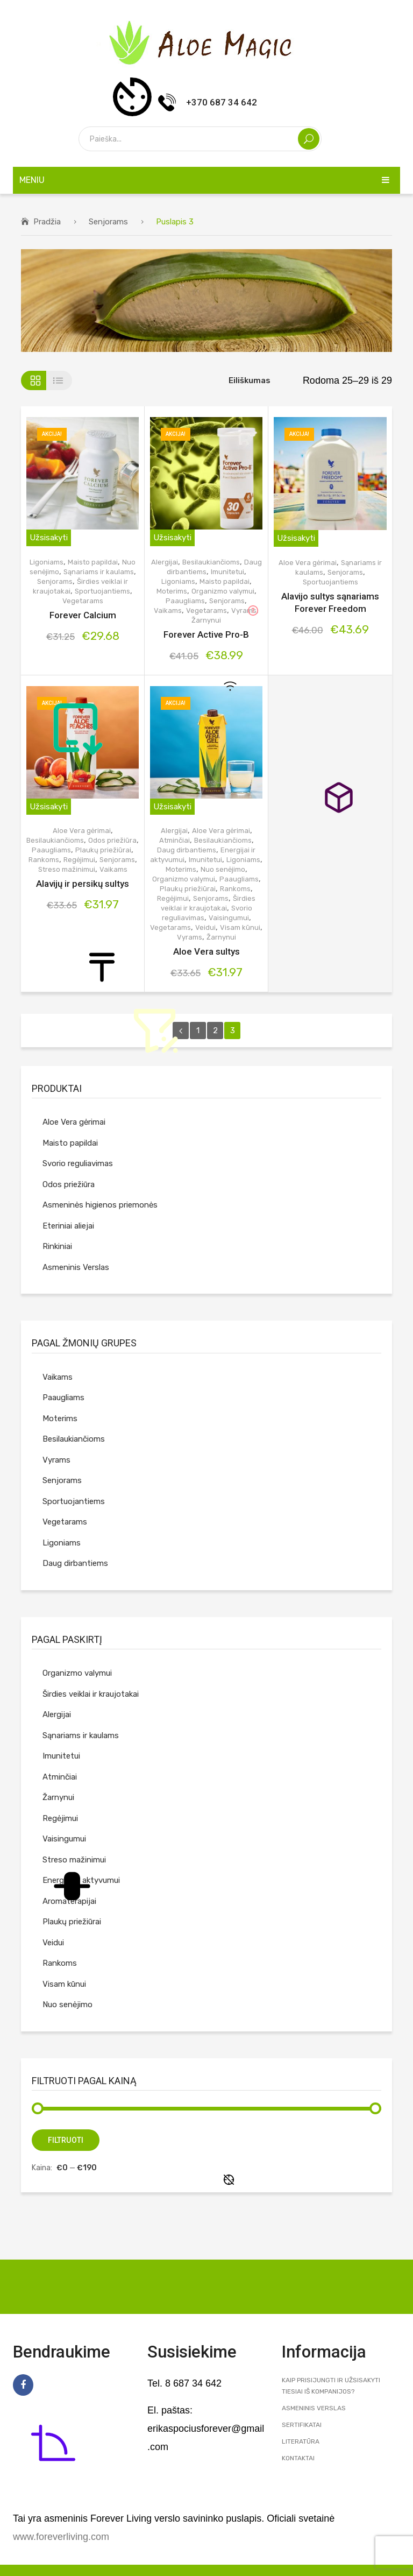 The image size is (413, 2576). Describe the element at coordinates (230, 684) in the screenshot. I see `indicates moderate wifi signal strength` at that location.